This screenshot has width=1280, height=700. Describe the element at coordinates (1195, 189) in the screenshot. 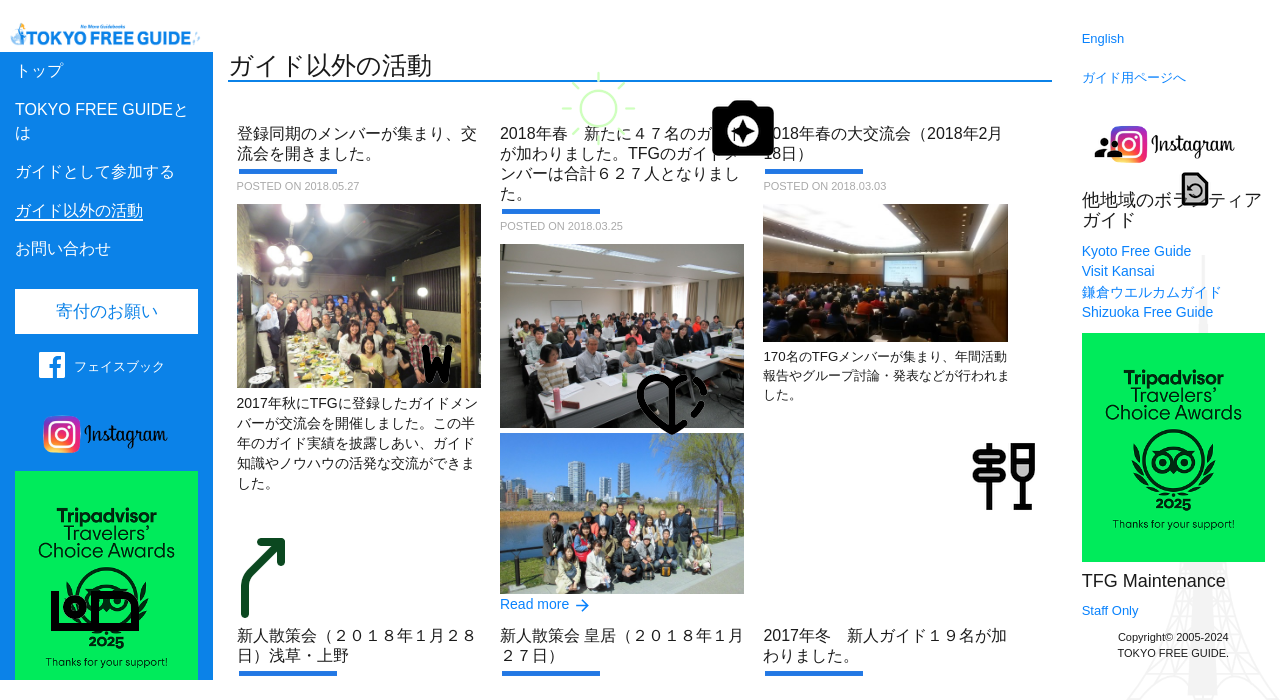

I see `restore a previous version of a document` at that location.